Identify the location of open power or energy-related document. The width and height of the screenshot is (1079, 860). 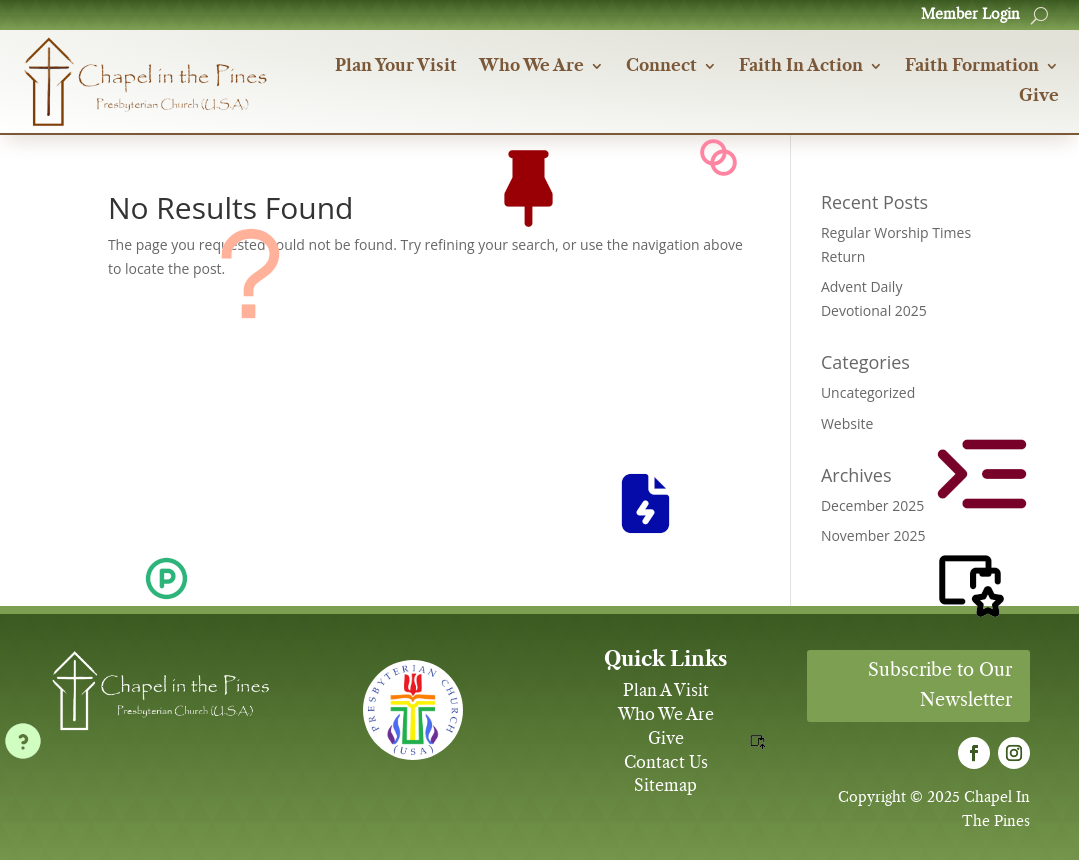
(645, 503).